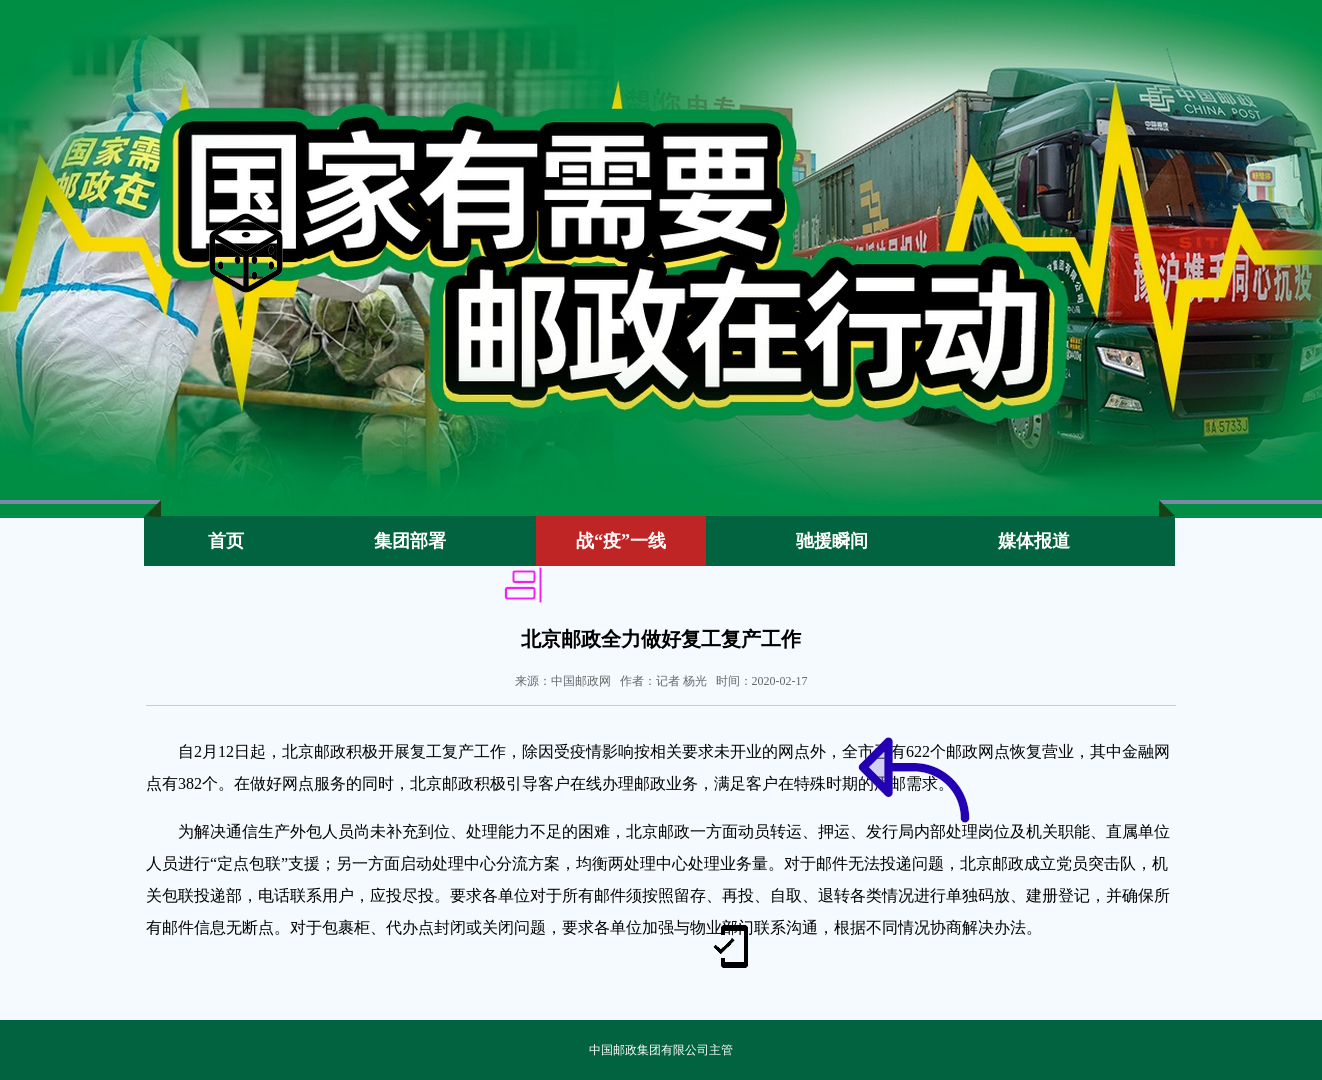 The height and width of the screenshot is (1080, 1322). What do you see at coordinates (524, 585) in the screenshot?
I see `align text or content to the right` at bounding box center [524, 585].